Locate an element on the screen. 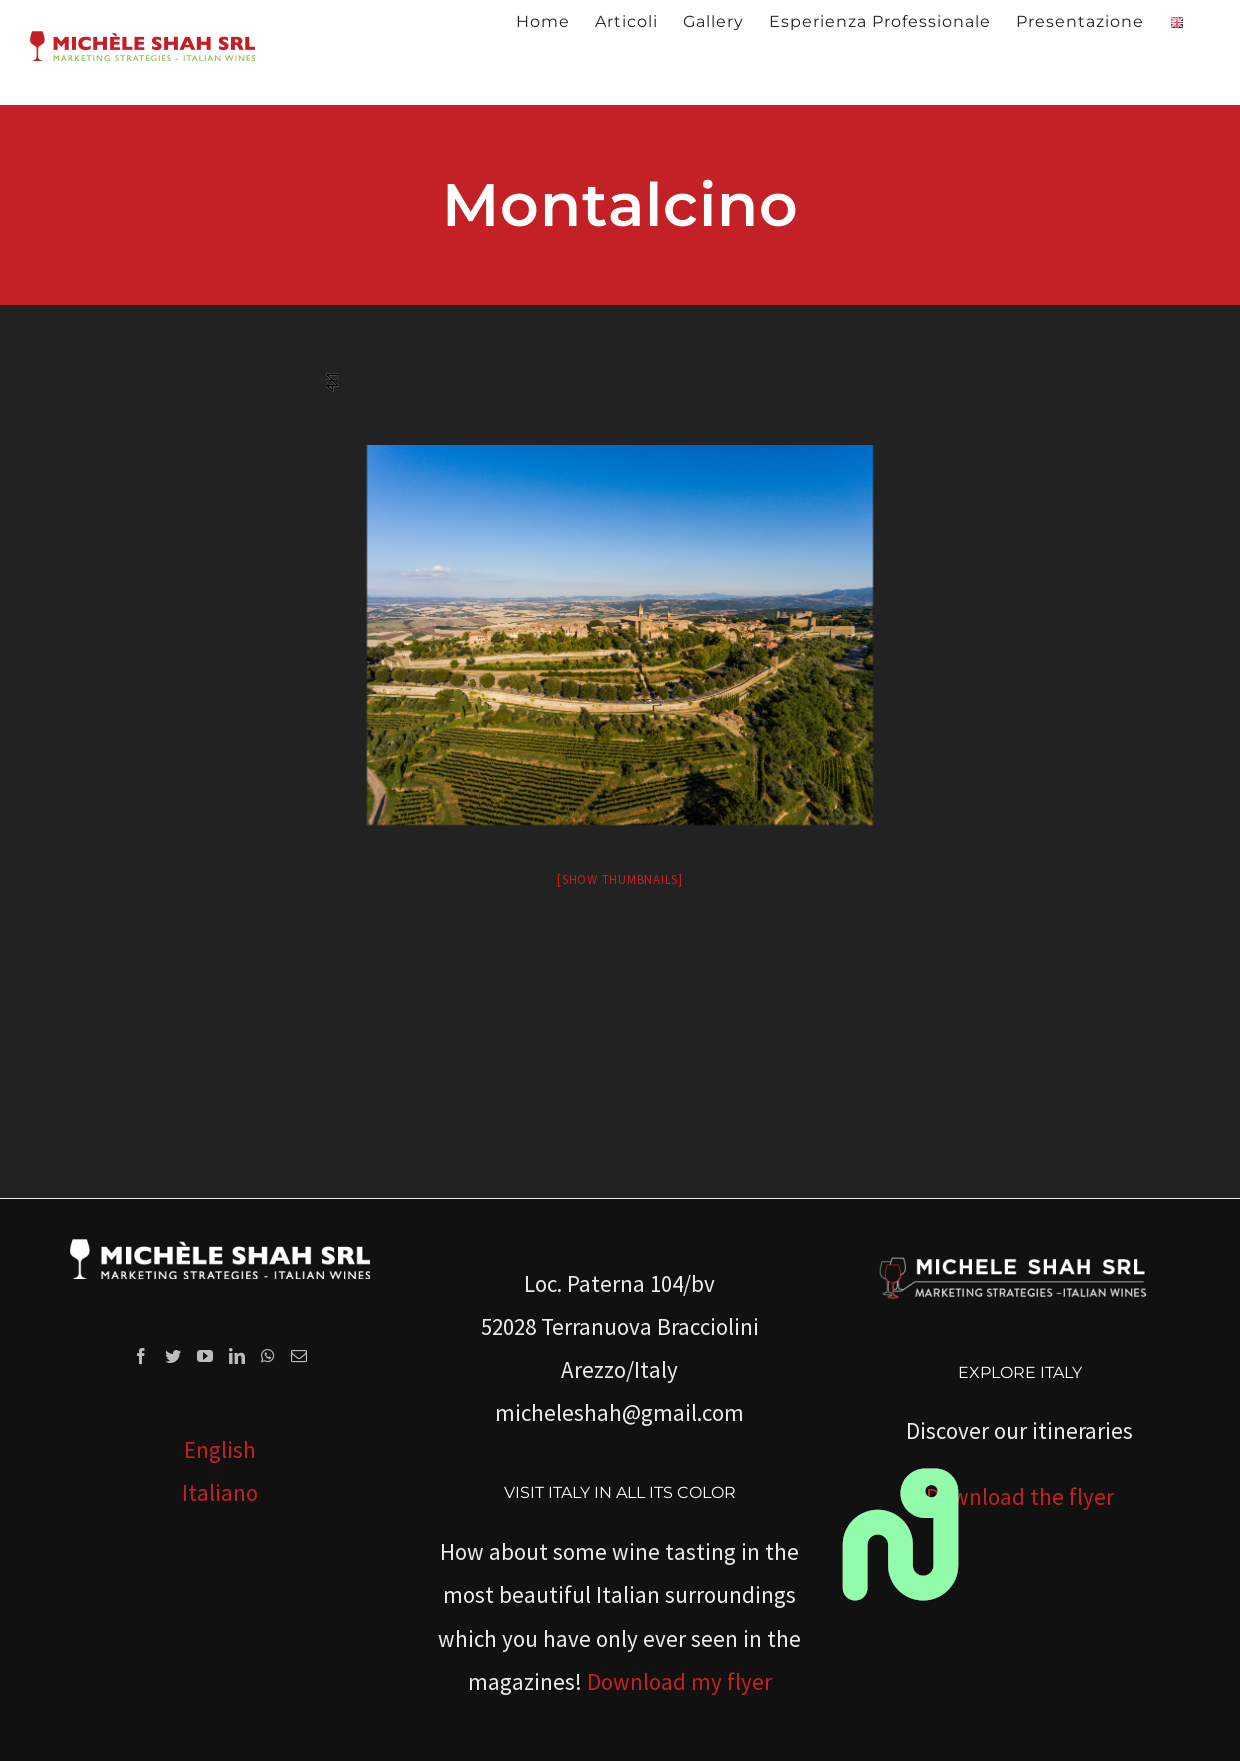 Image resolution: width=1240 pixels, height=1761 pixels. open Framer app is located at coordinates (332, 382).